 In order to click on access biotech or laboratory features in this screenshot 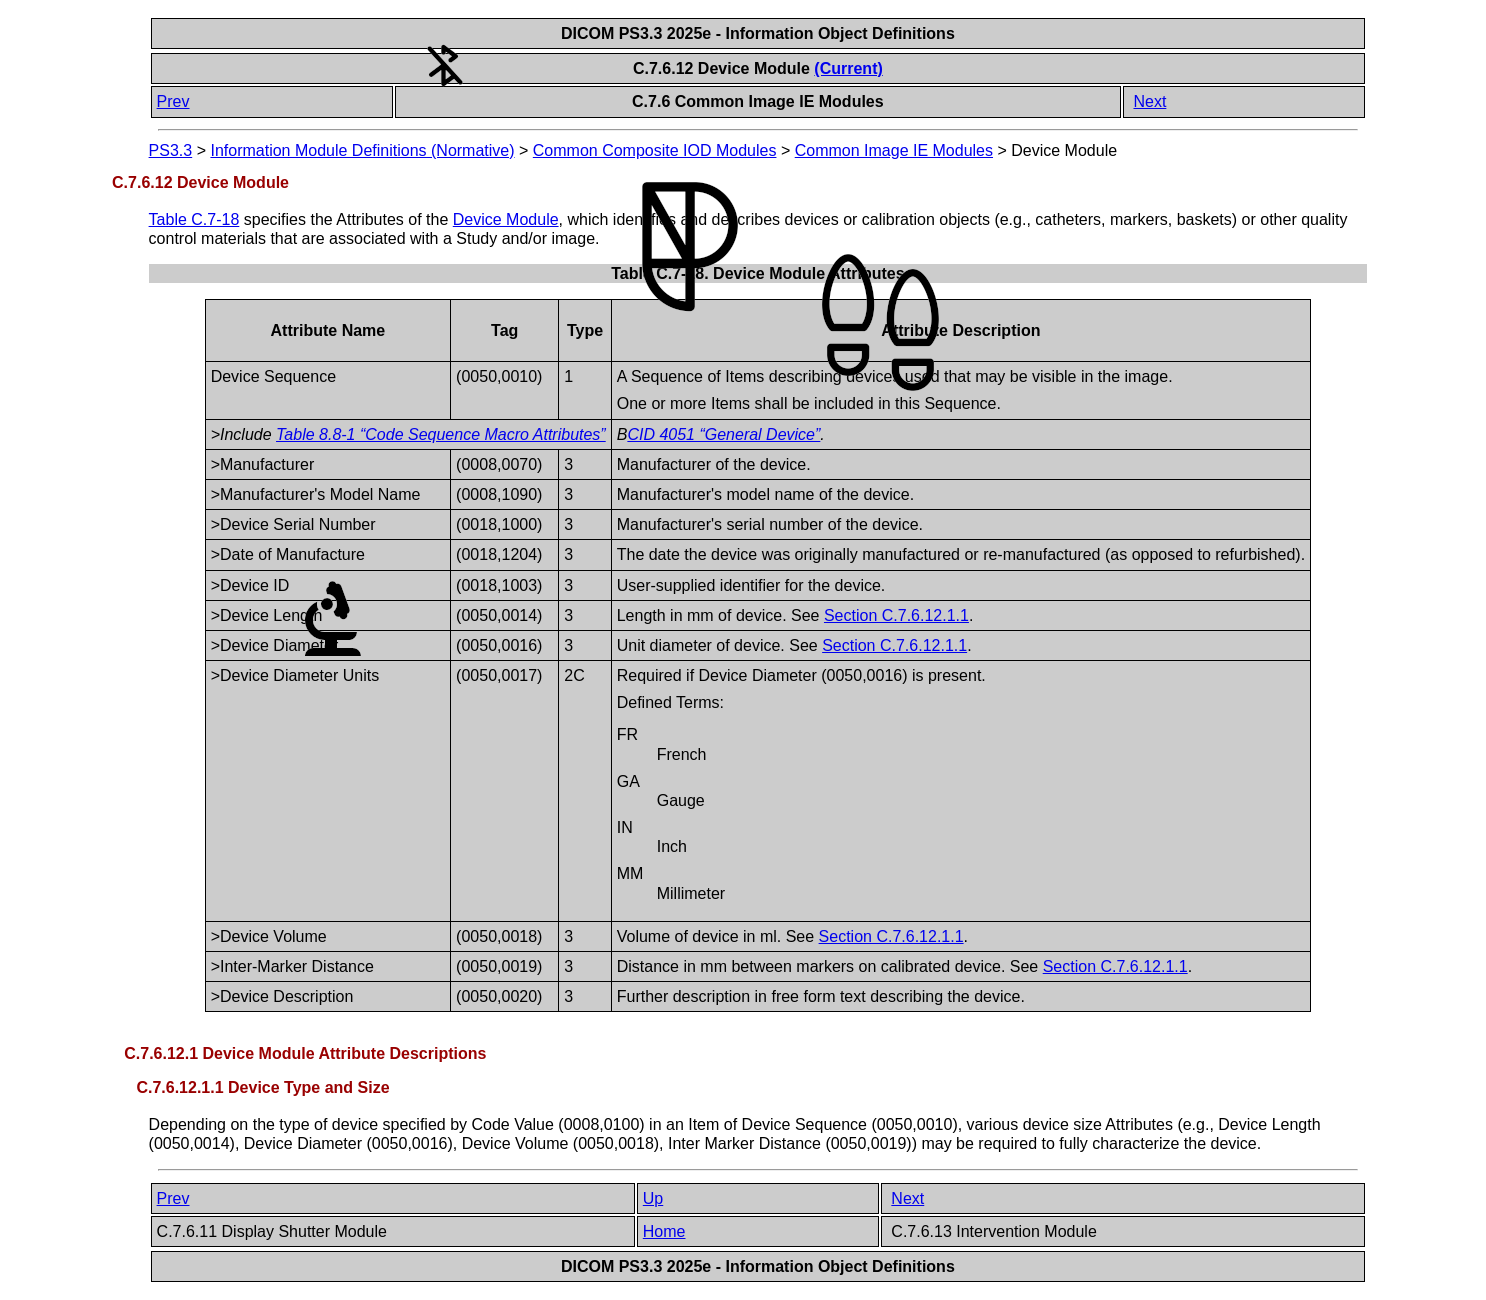, I will do `click(333, 620)`.